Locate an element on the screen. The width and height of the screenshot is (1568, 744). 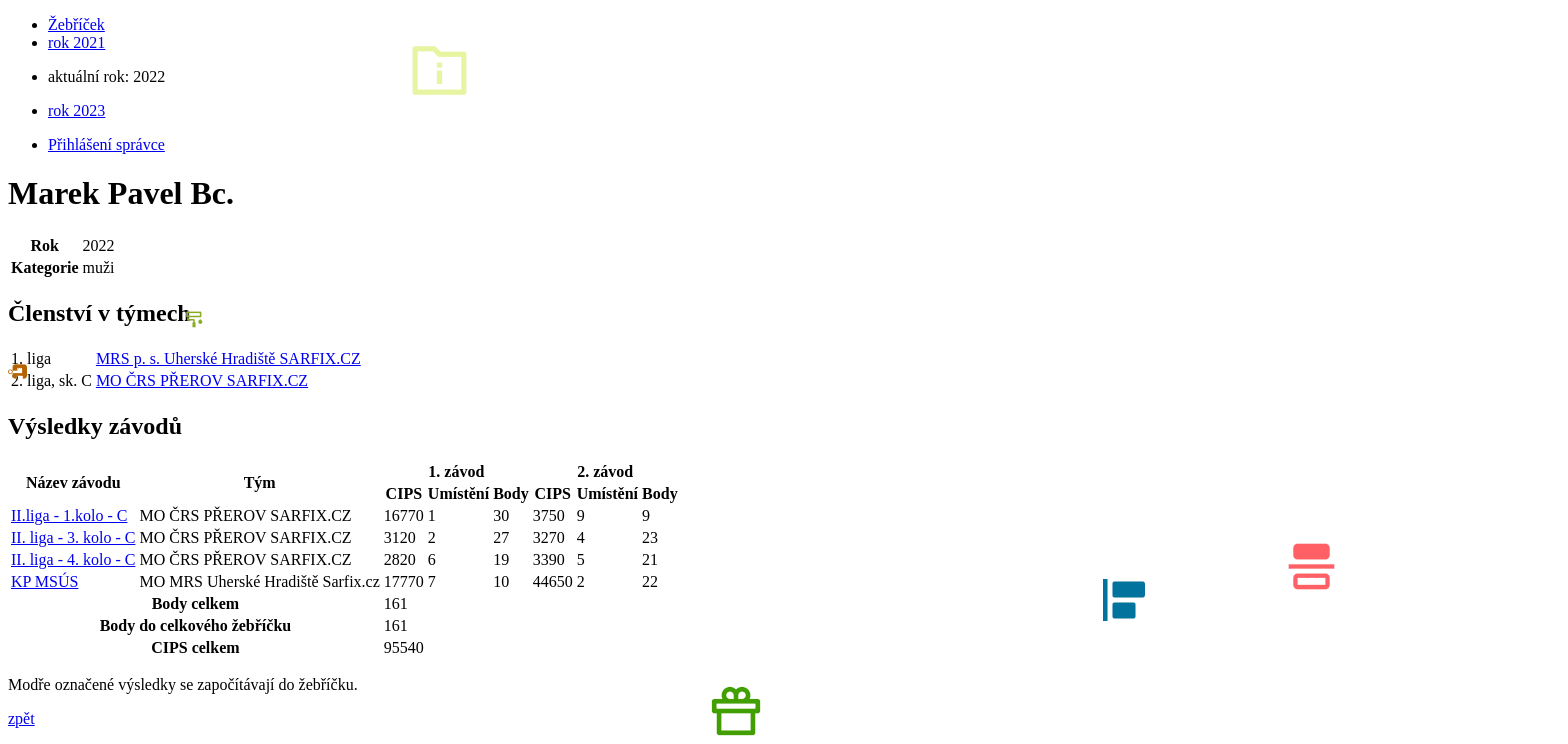
access painting or drawing tools is located at coordinates (194, 319).